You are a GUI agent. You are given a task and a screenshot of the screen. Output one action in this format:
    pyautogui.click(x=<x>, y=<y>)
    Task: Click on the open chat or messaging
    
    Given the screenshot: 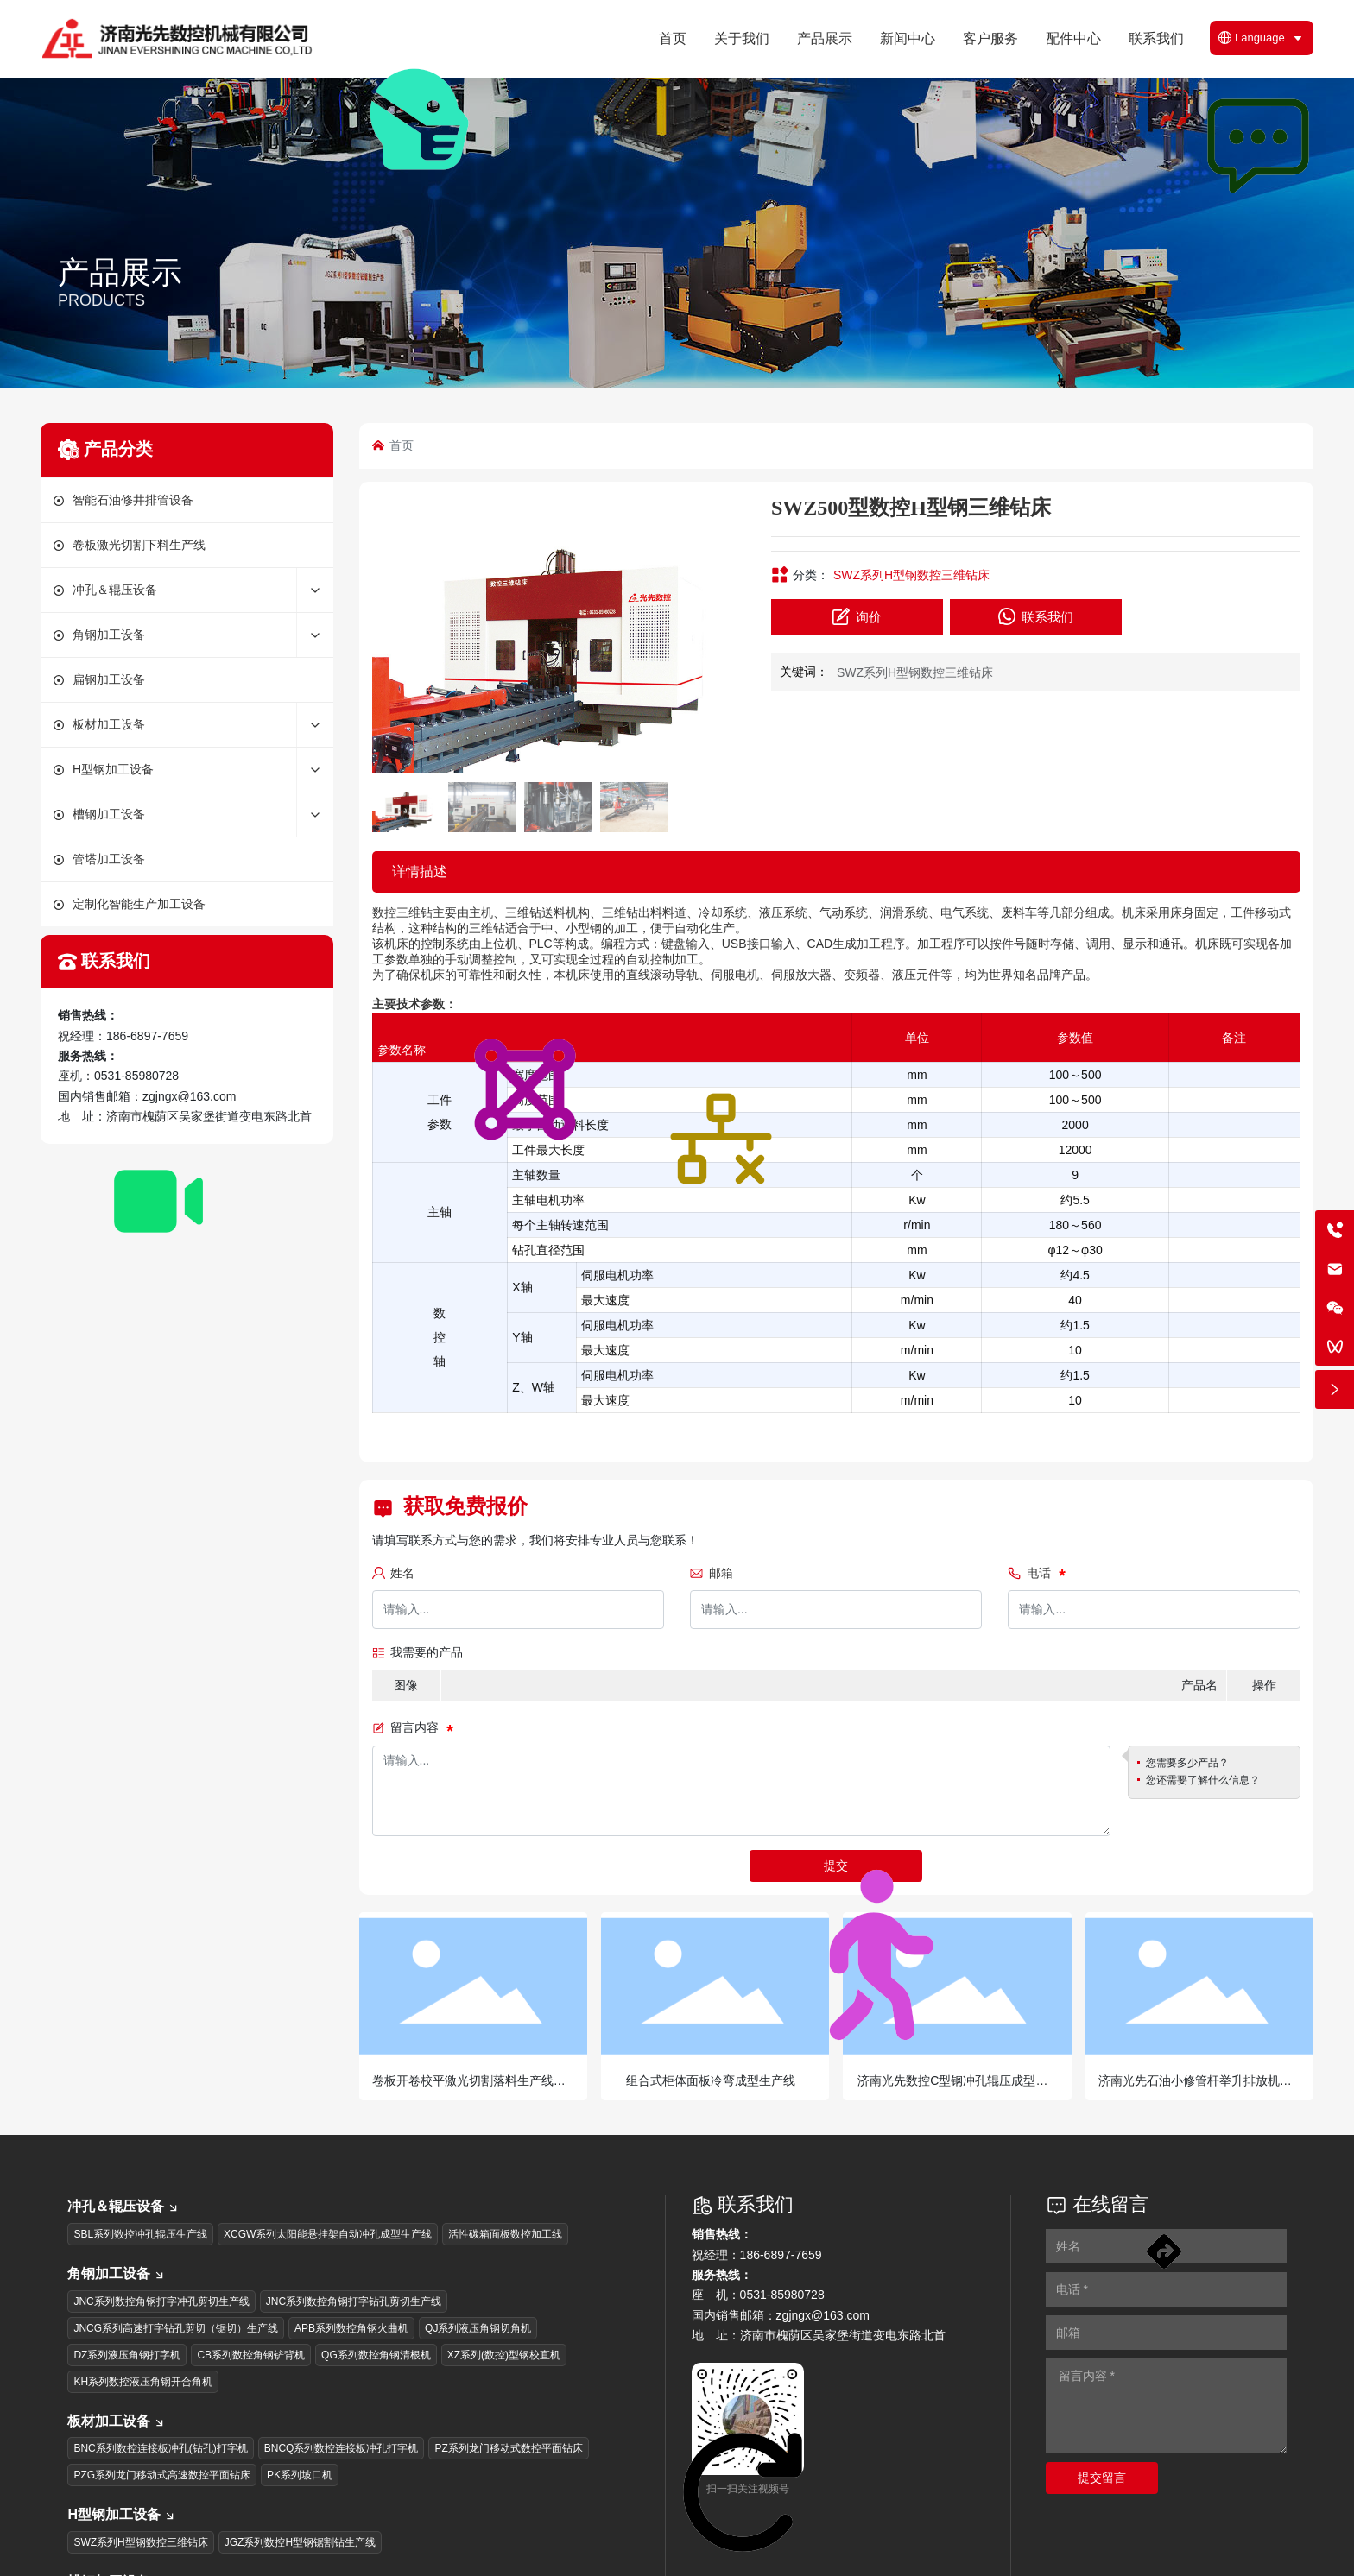 What is the action you would take?
    pyautogui.click(x=1258, y=146)
    